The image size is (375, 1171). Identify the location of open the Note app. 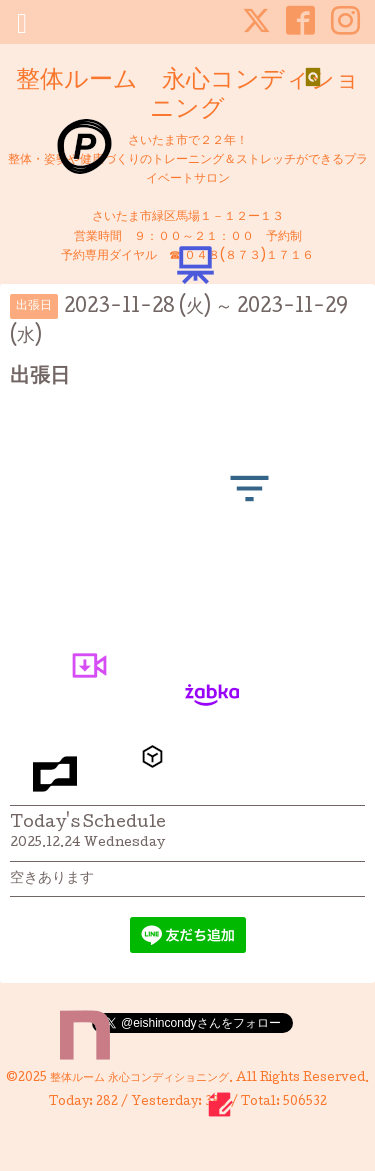
(85, 1035).